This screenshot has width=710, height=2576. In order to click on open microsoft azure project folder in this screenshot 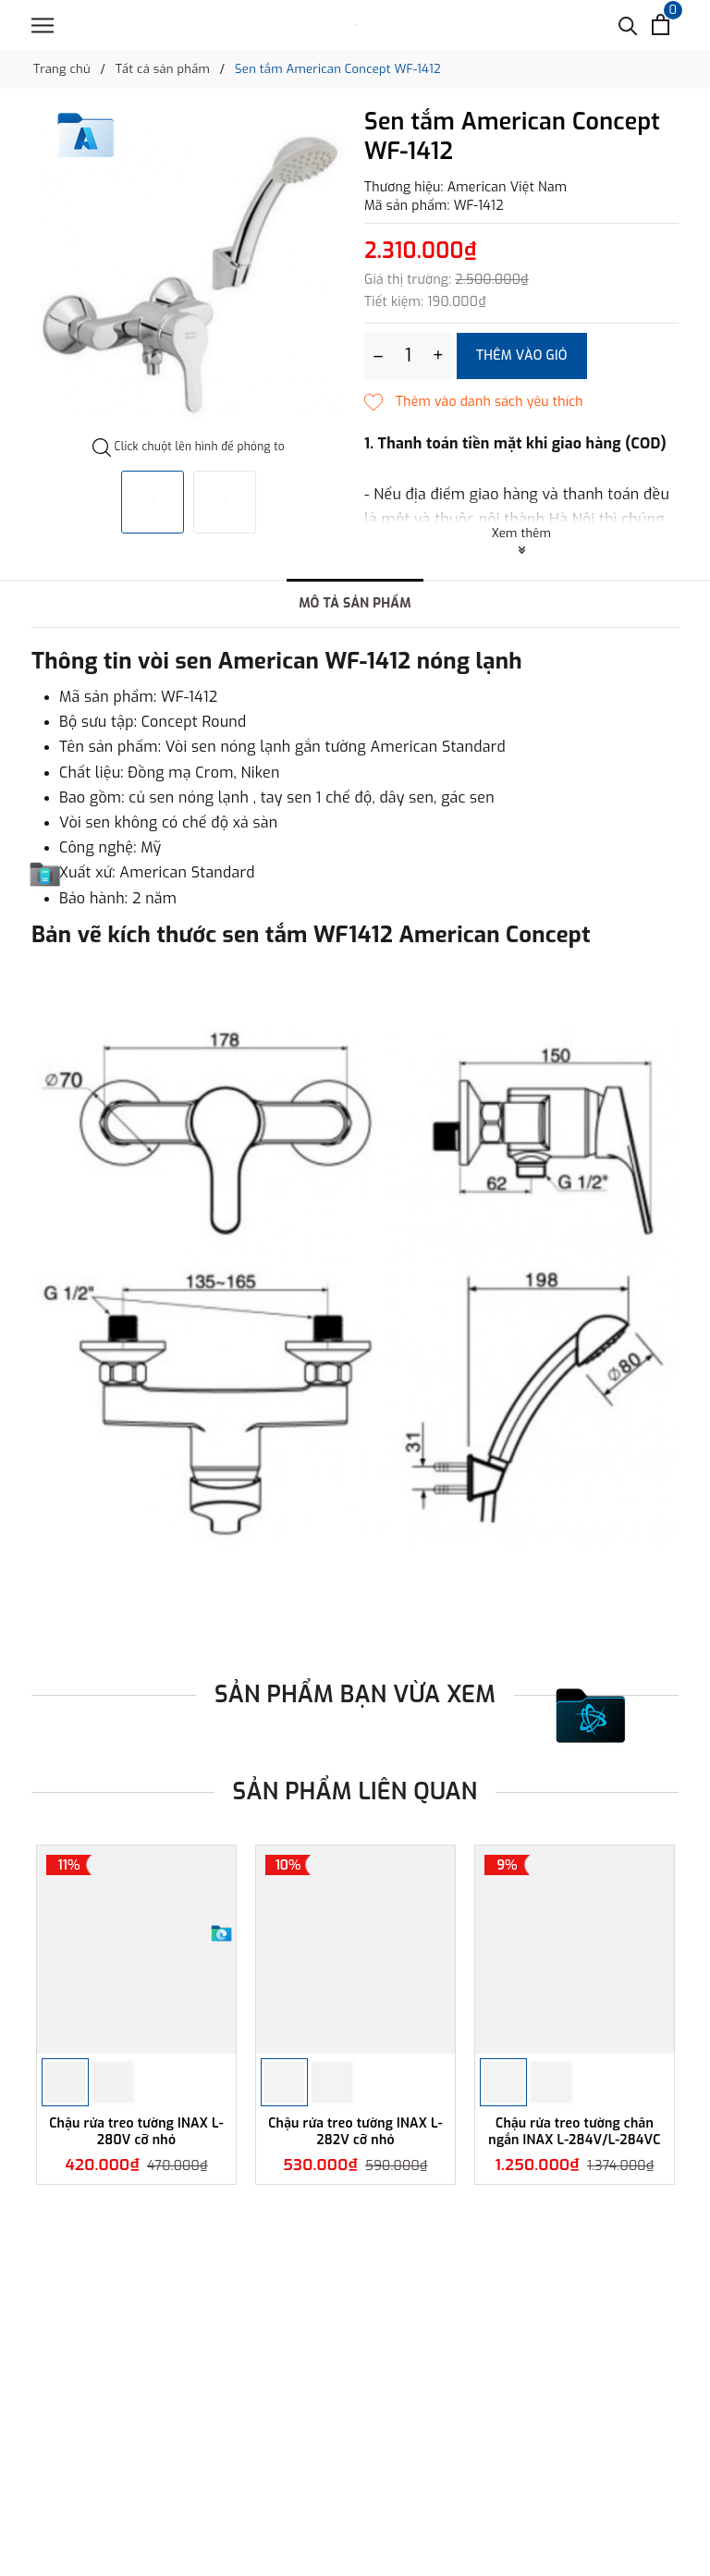, I will do `click(85, 136)`.